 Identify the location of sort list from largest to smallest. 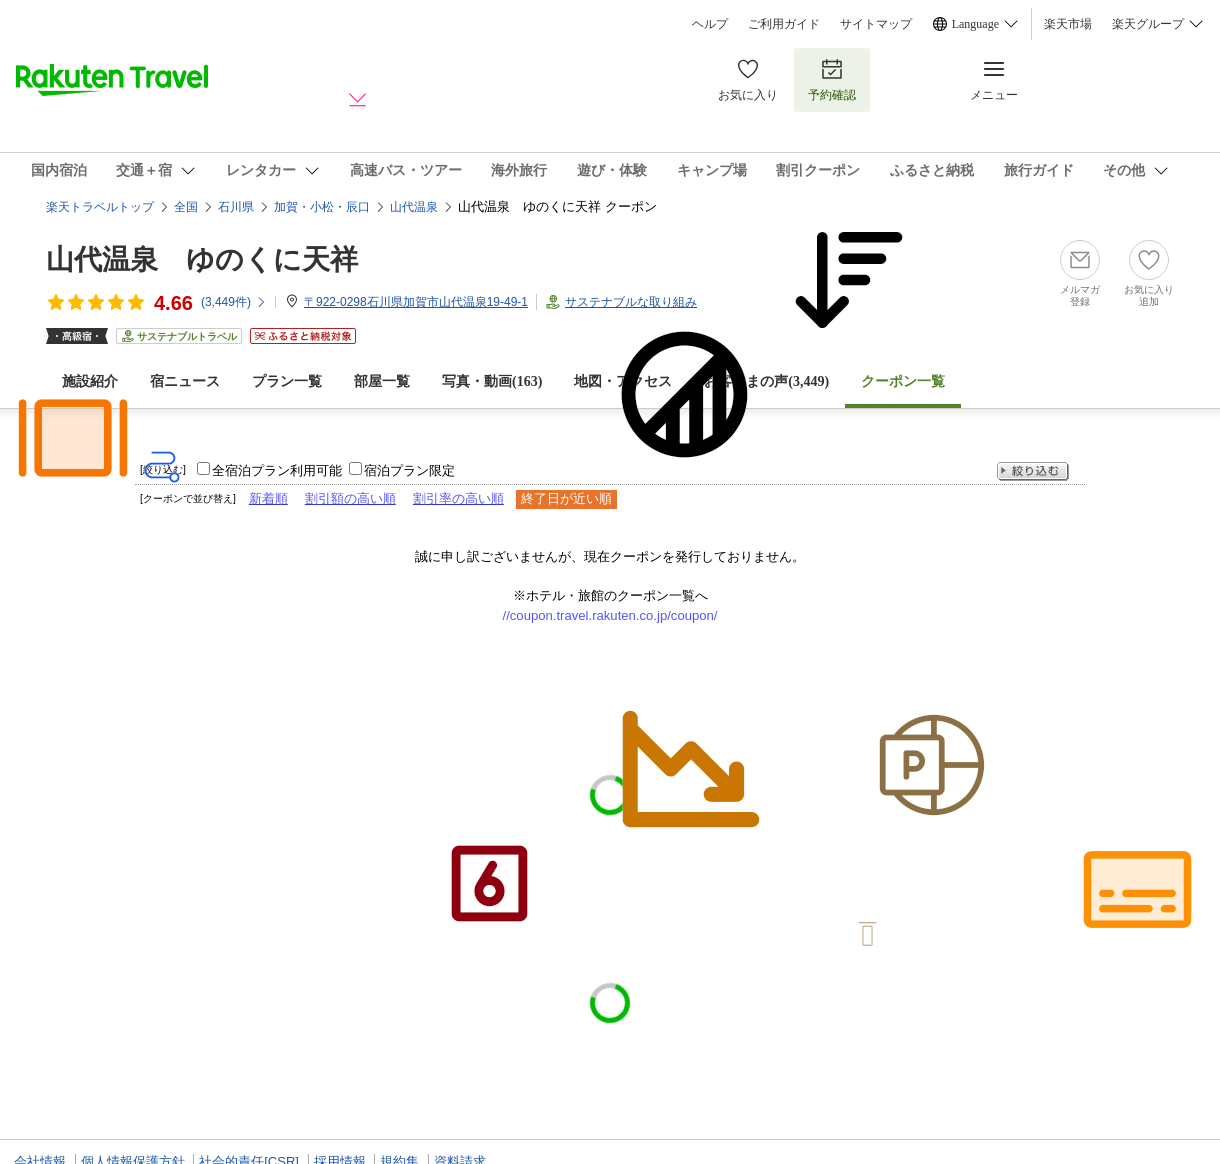
(849, 280).